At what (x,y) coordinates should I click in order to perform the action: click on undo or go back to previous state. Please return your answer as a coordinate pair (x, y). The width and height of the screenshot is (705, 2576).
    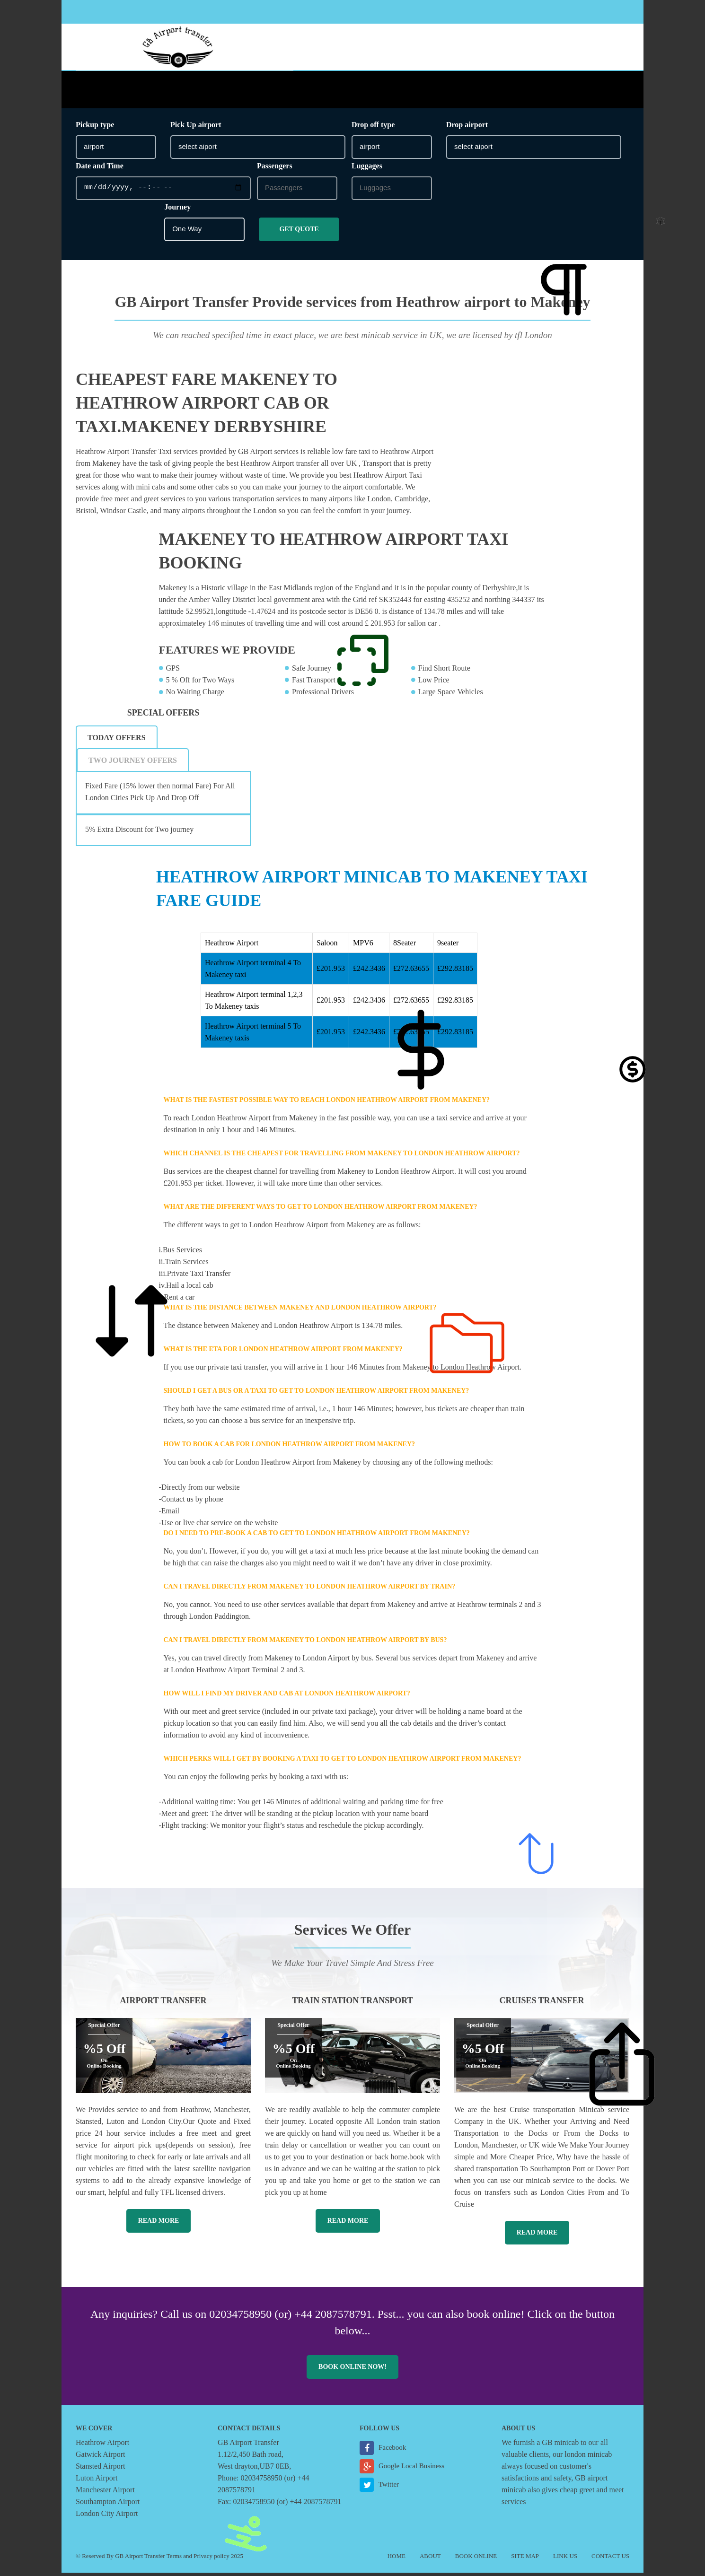
    Looking at the image, I should click on (538, 1853).